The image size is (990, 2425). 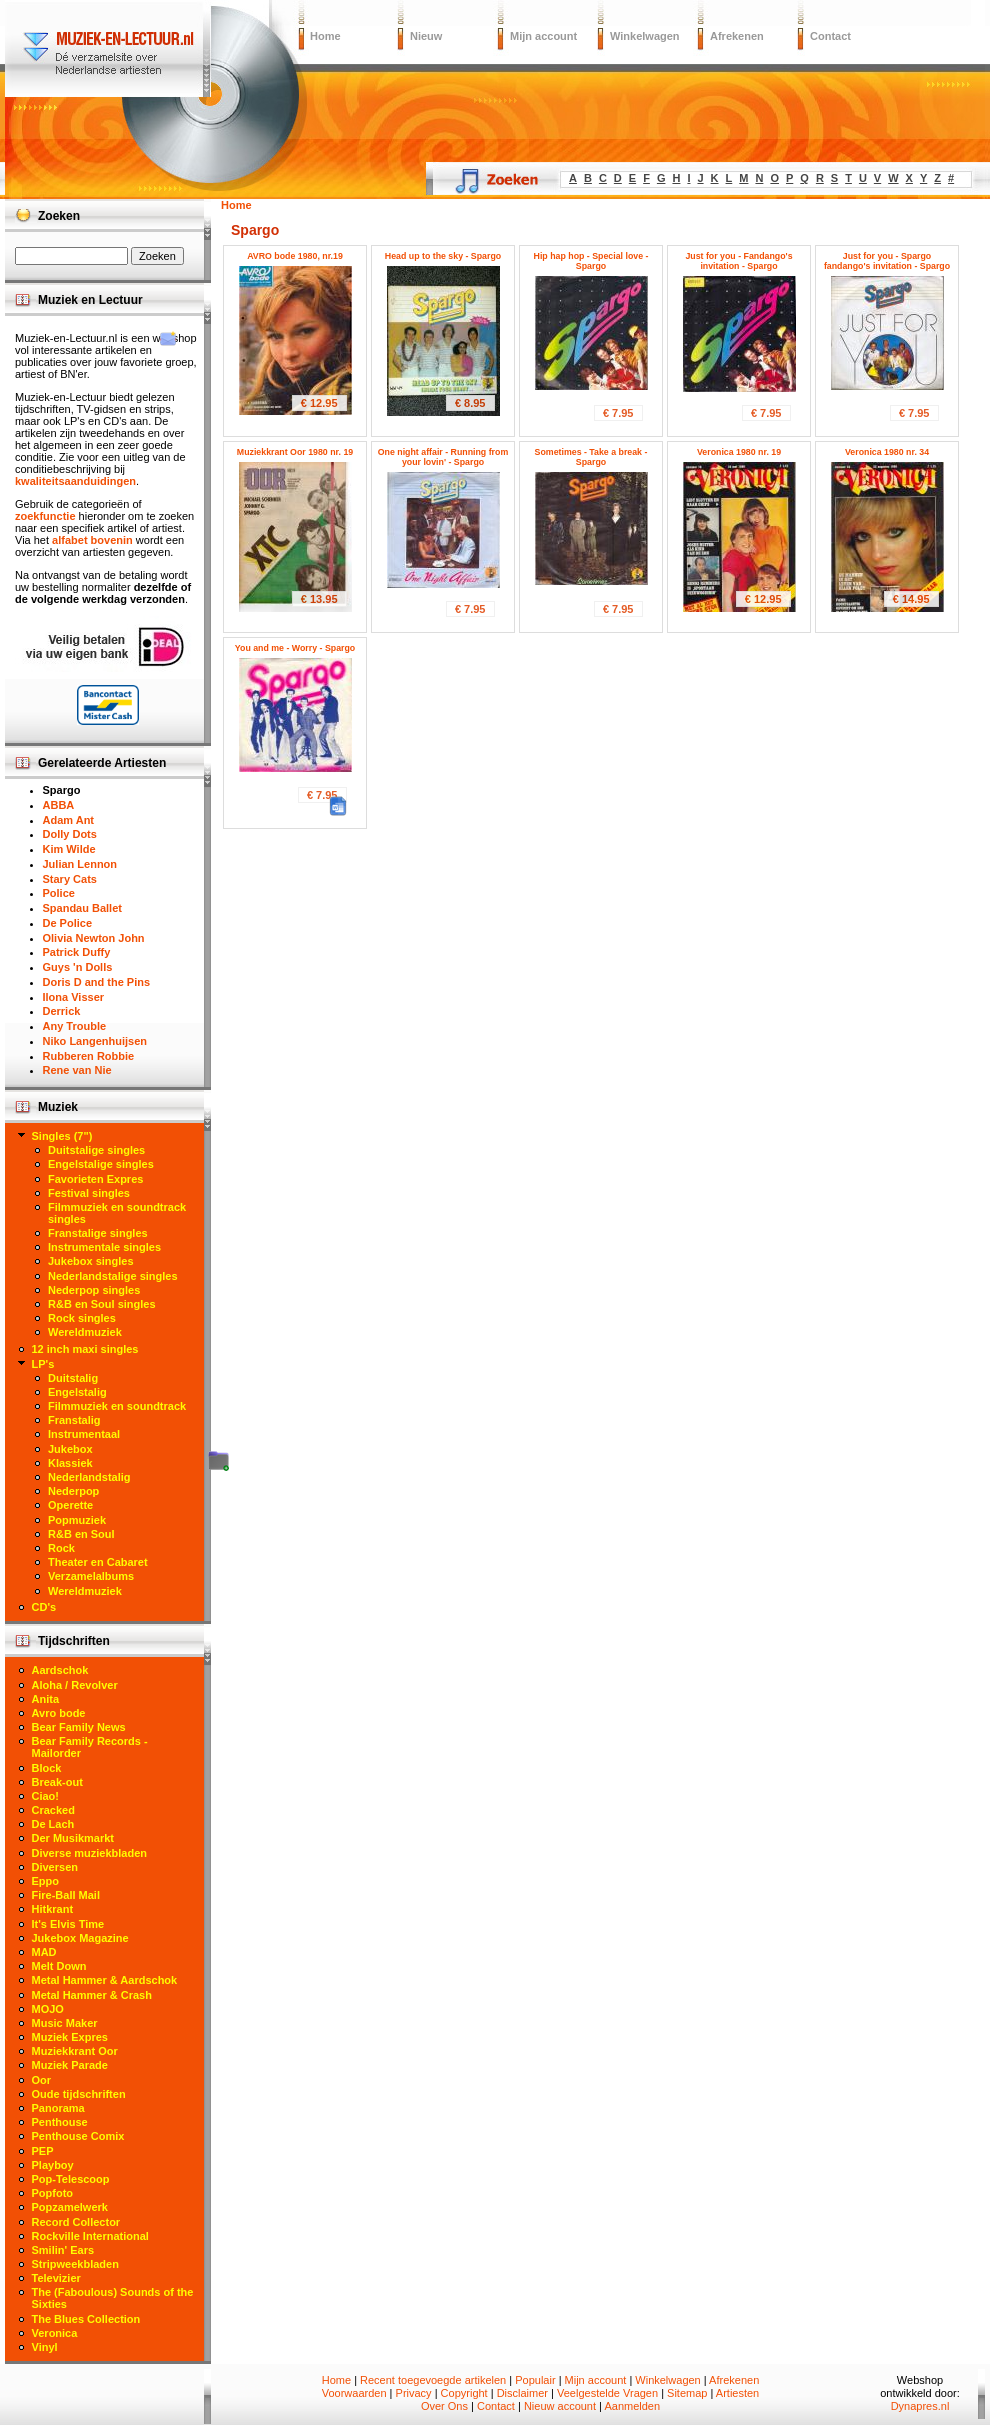 What do you see at coordinates (338, 806) in the screenshot?
I see `open a microsoft word document` at bounding box center [338, 806].